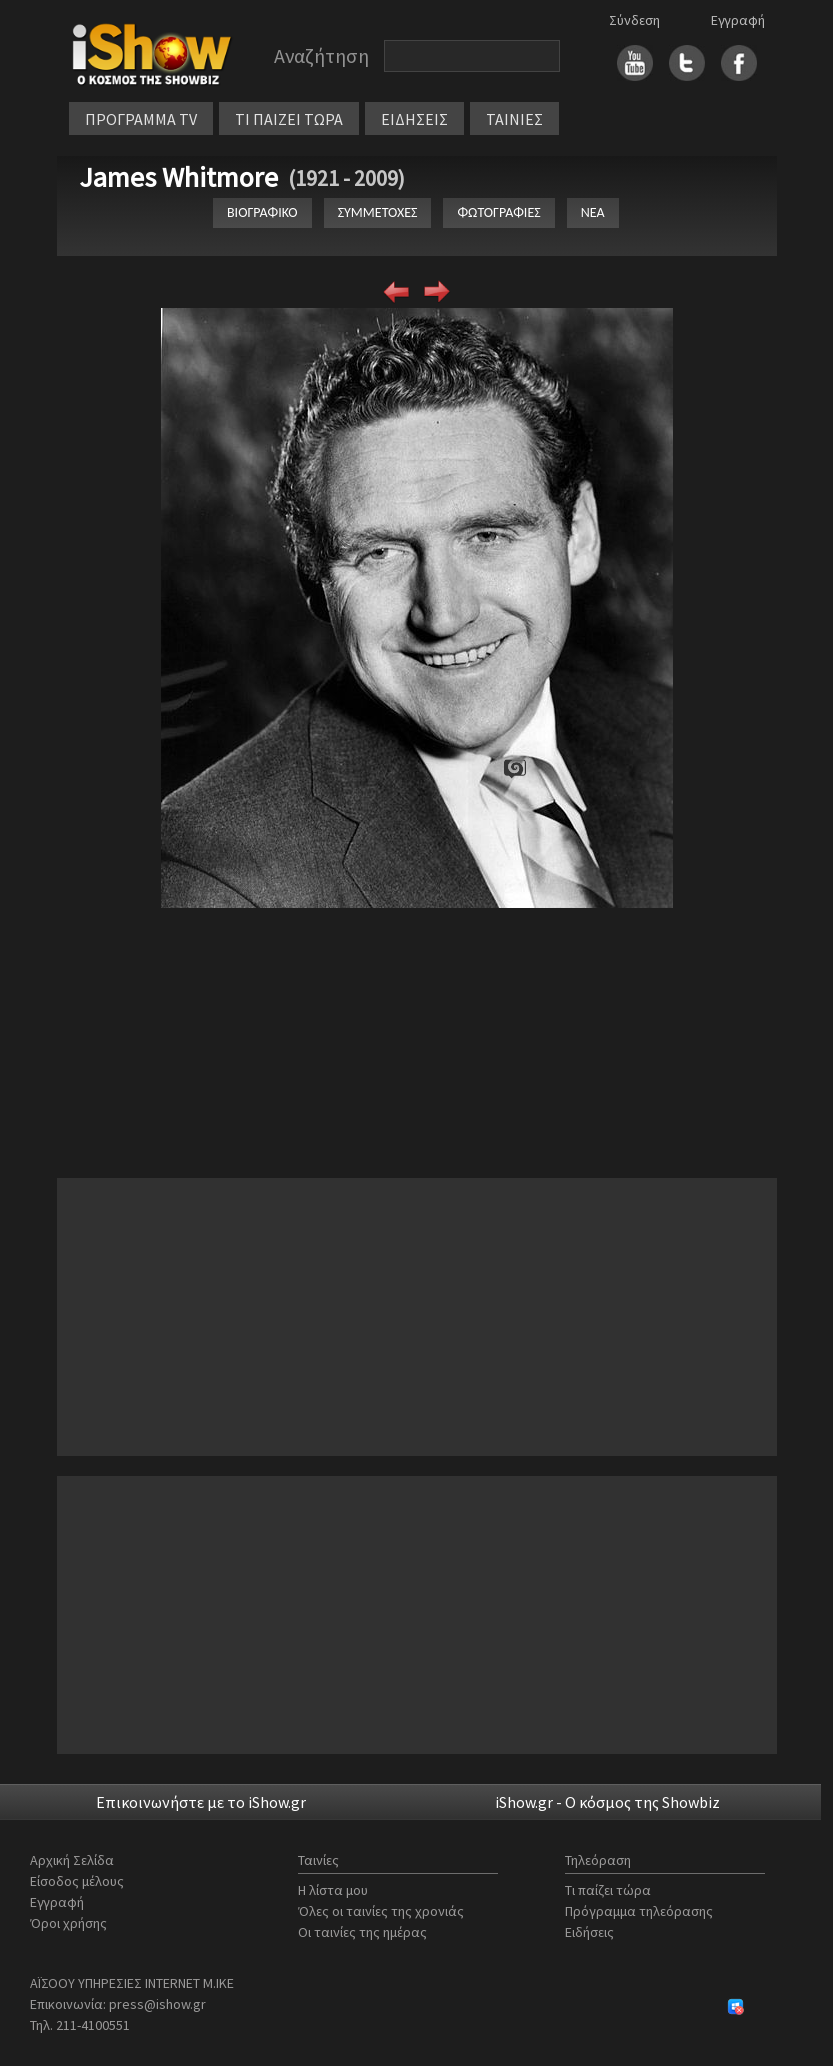  I want to click on uninstall windows applications running through wine, so click(735, 2006).